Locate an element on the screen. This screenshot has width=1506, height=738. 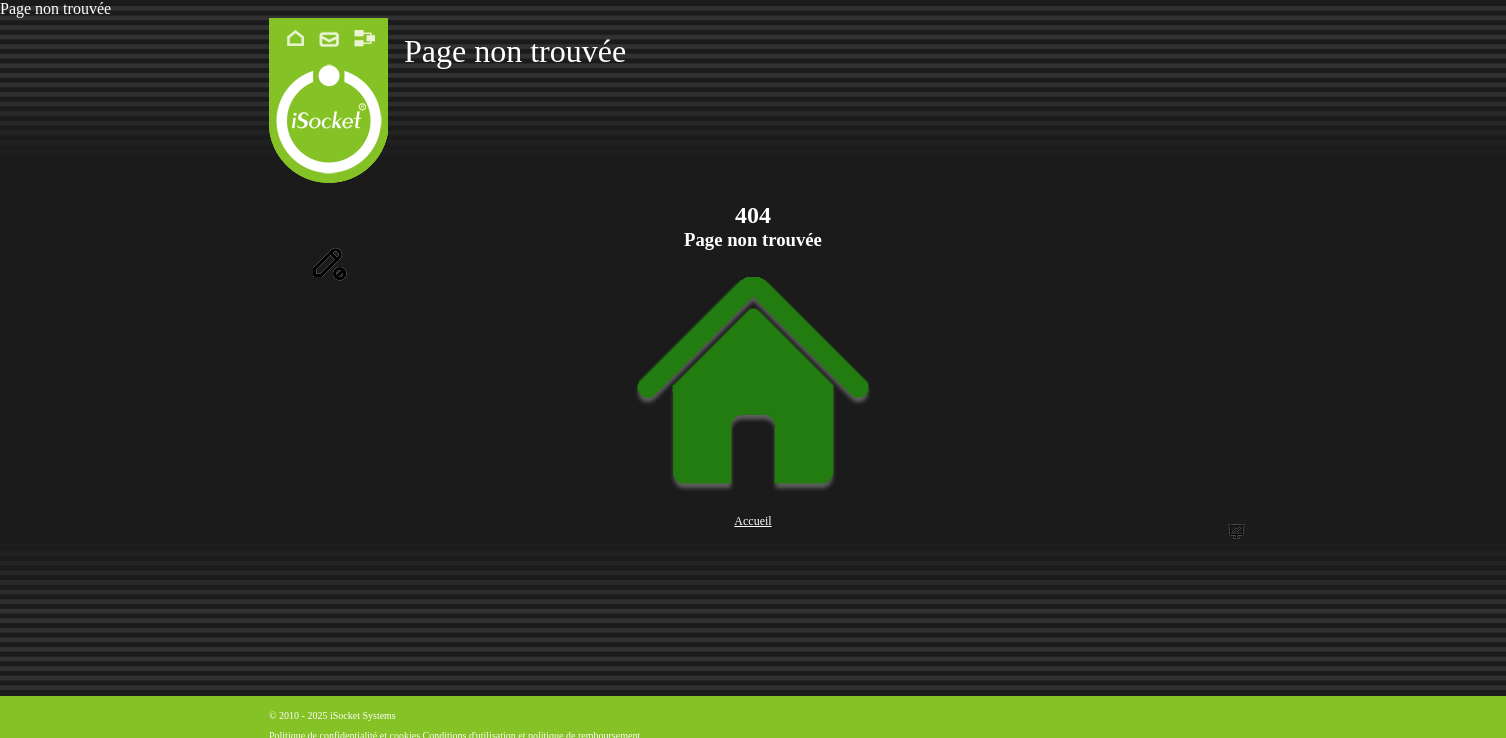
cancel editing mode is located at coordinates (328, 262).